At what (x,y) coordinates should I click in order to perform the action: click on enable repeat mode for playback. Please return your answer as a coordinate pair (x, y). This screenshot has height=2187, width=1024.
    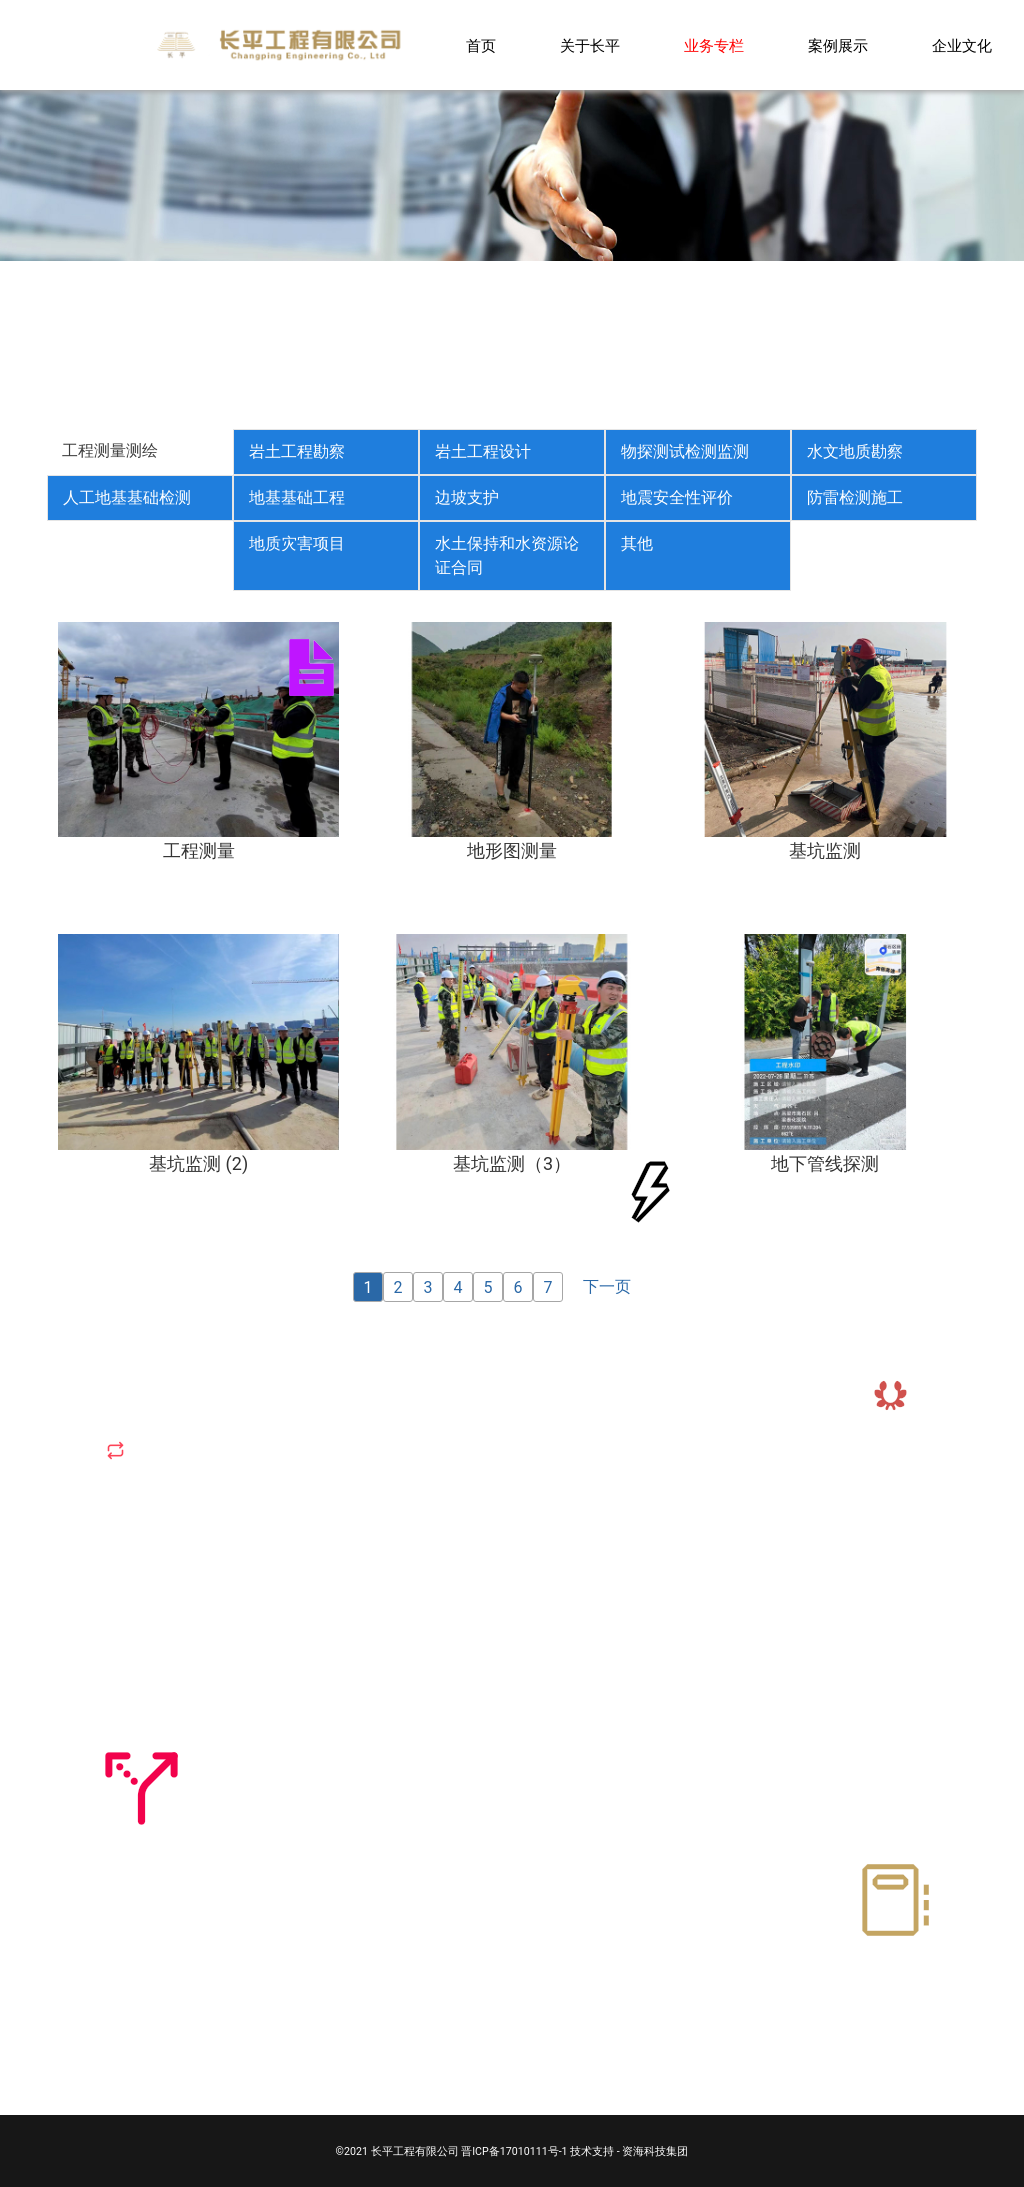
    Looking at the image, I should click on (115, 1450).